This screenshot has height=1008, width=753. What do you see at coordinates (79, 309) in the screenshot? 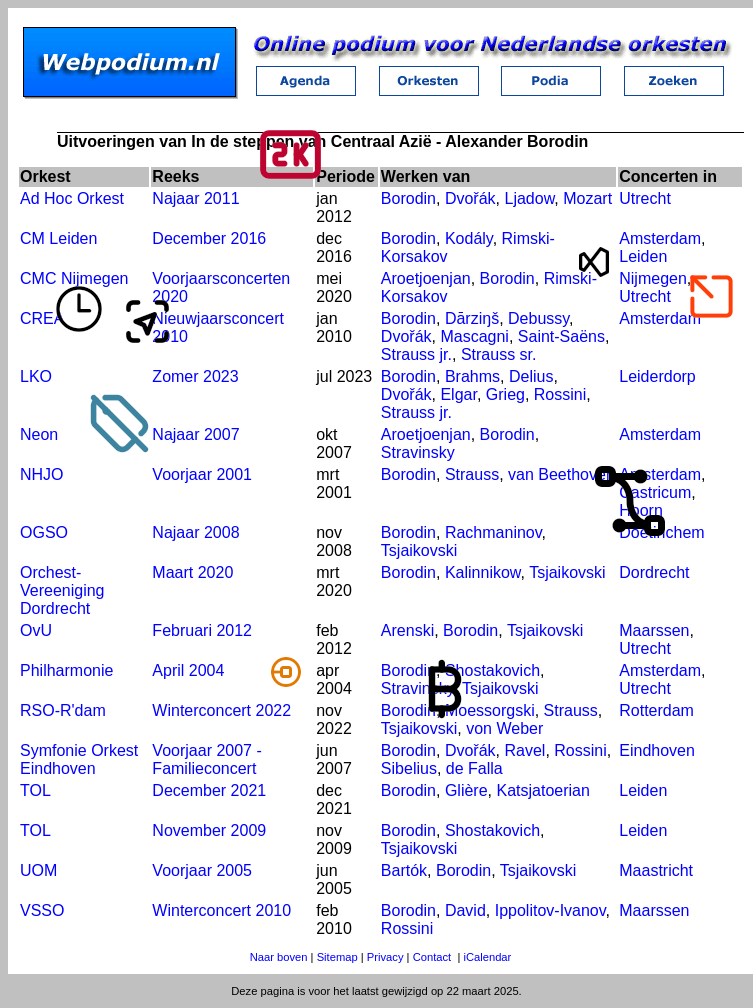
I see `view time or clock settings` at bounding box center [79, 309].